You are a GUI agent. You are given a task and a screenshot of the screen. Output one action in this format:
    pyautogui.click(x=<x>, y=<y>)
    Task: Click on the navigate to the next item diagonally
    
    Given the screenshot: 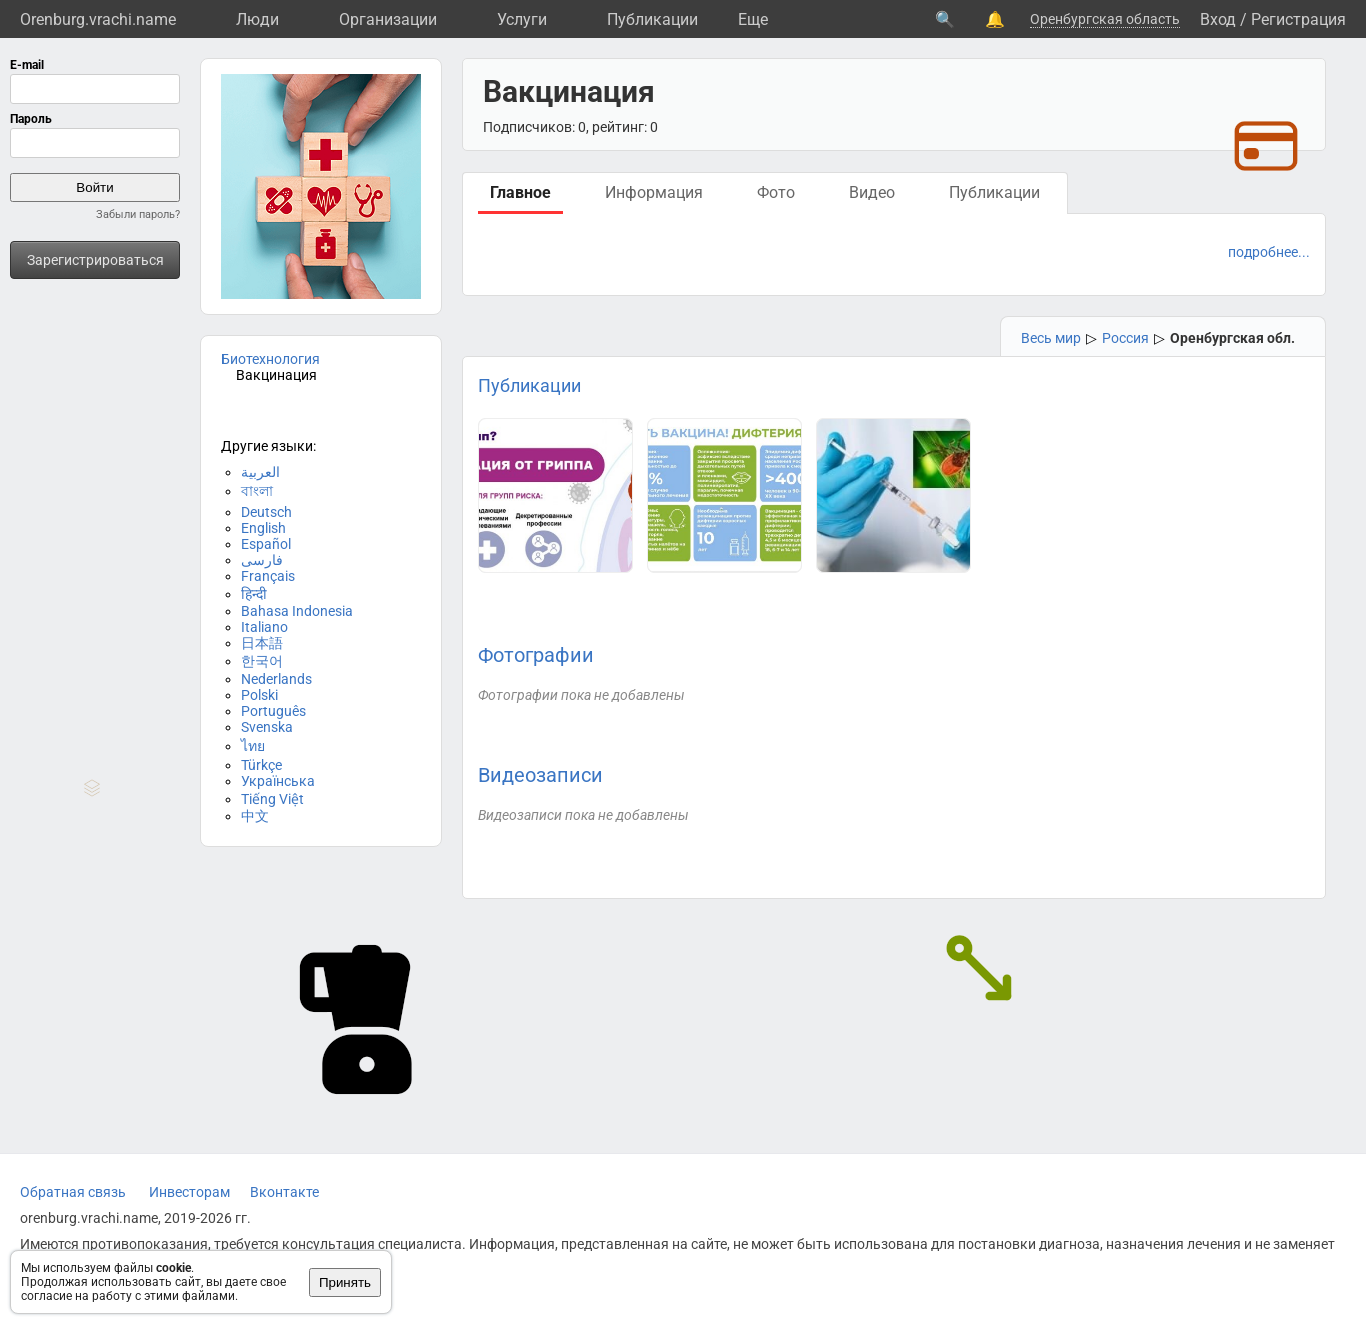 What is the action you would take?
    pyautogui.click(x=981, y=970)
    